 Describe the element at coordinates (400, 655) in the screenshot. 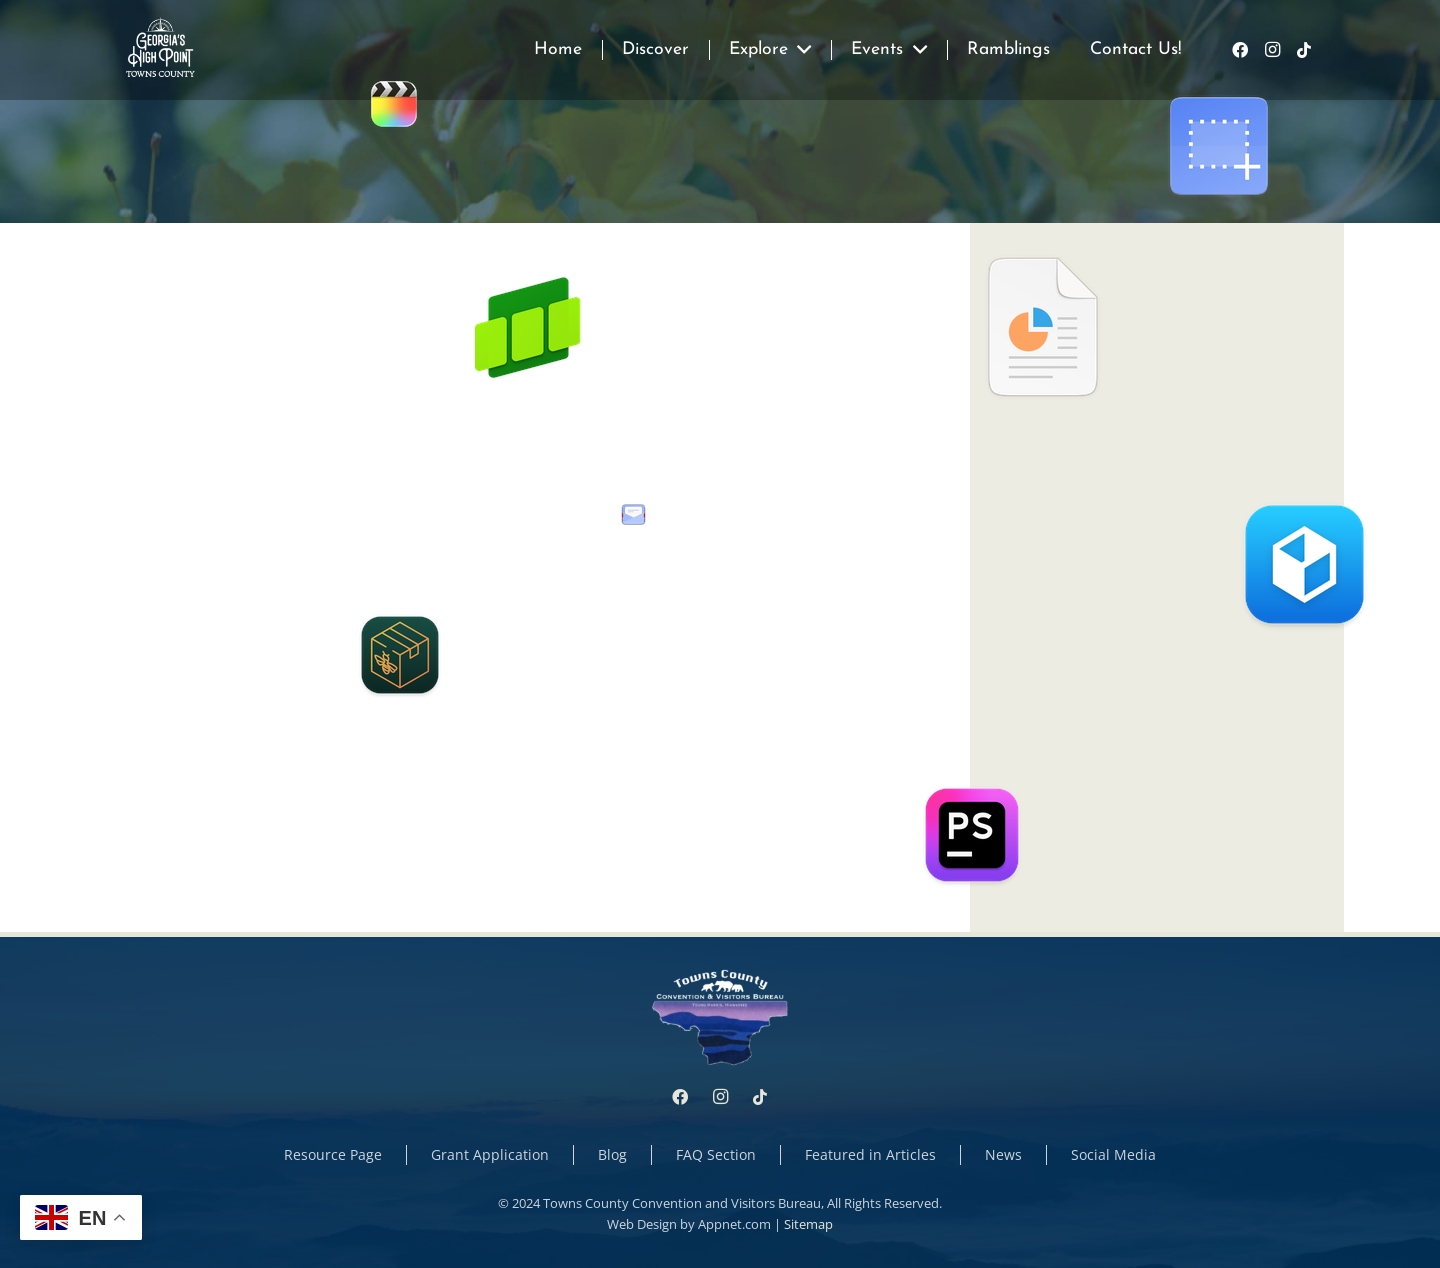

I see `open bee package manager application` at that location.